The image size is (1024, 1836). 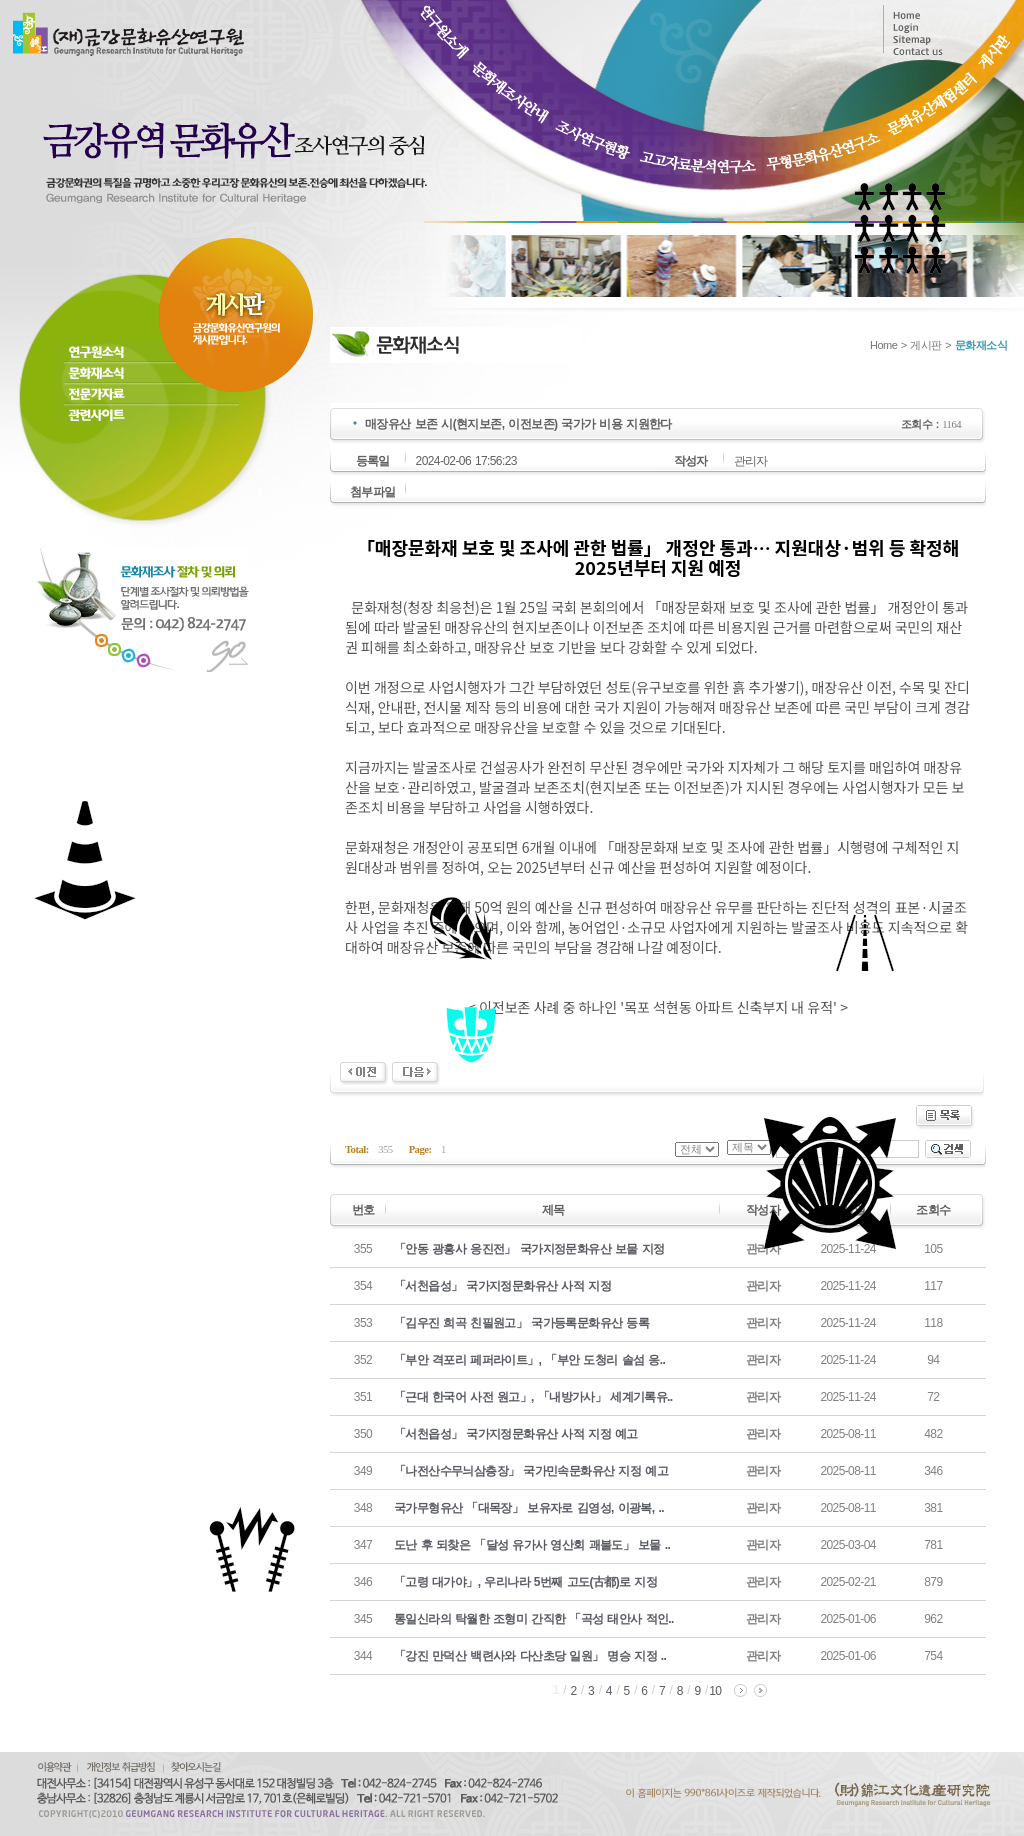 I want to click on drill tool or equipment icon, so click(x=460, y=928).